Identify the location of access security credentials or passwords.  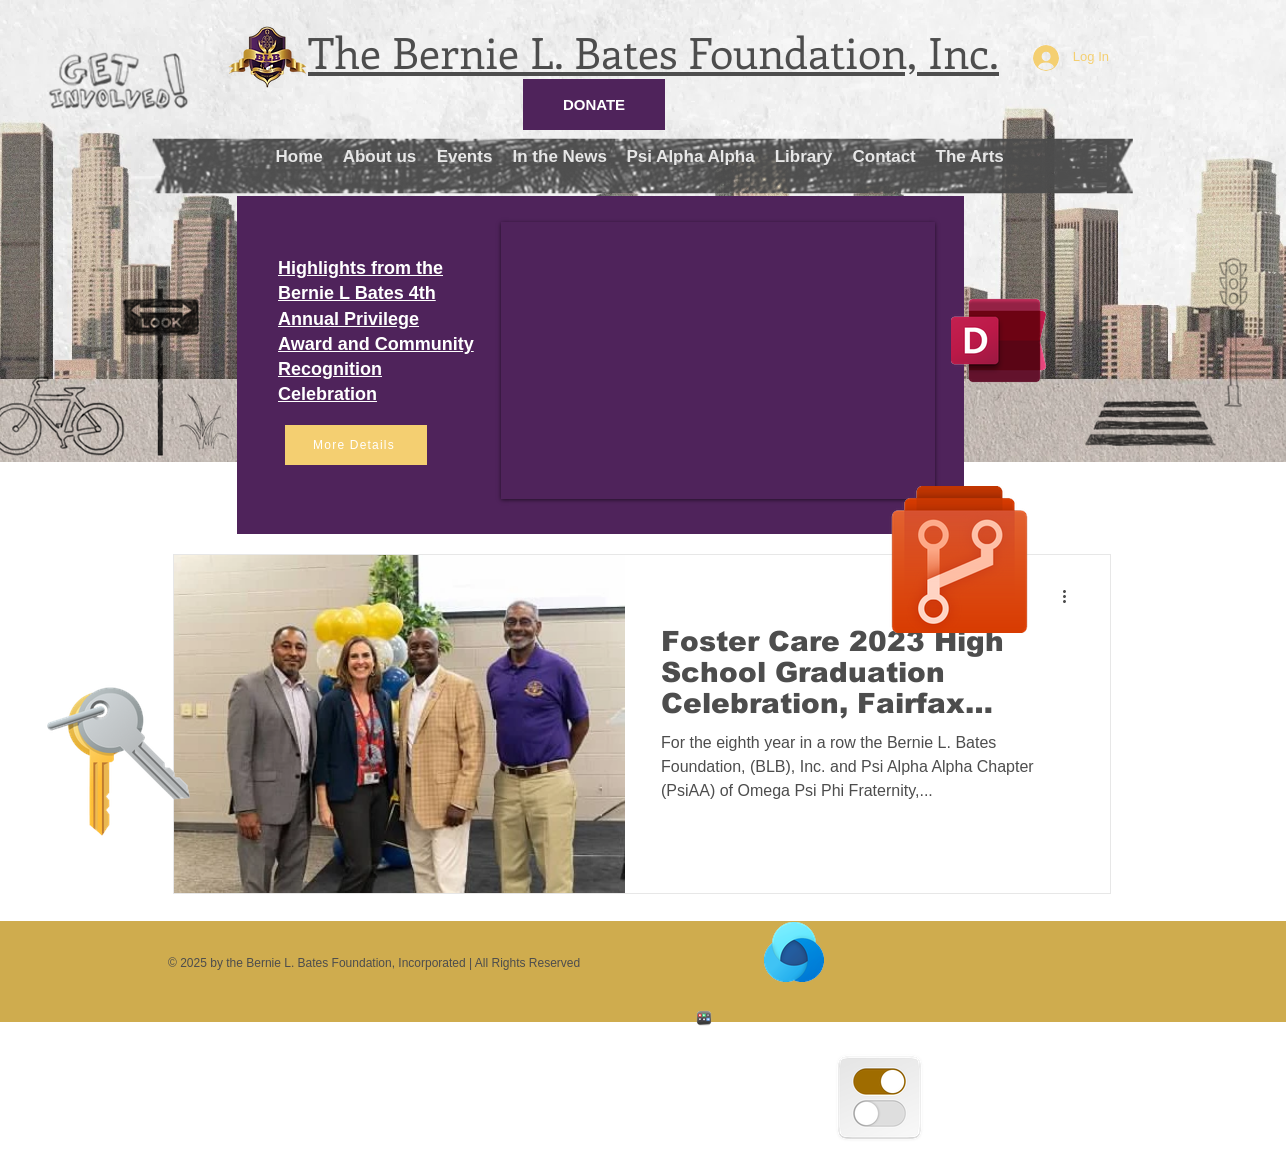
(118, 761).